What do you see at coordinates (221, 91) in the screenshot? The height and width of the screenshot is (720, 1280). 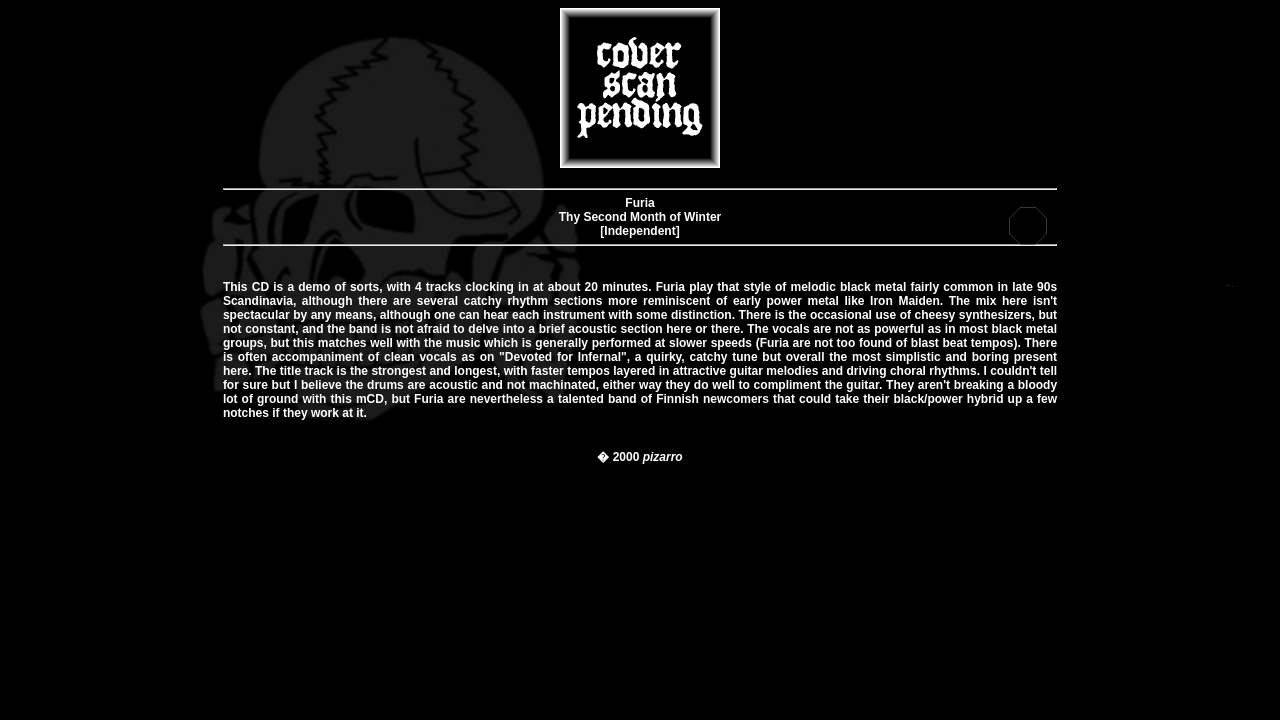 I see `select filter option 4` at bounding box center [221, 91].